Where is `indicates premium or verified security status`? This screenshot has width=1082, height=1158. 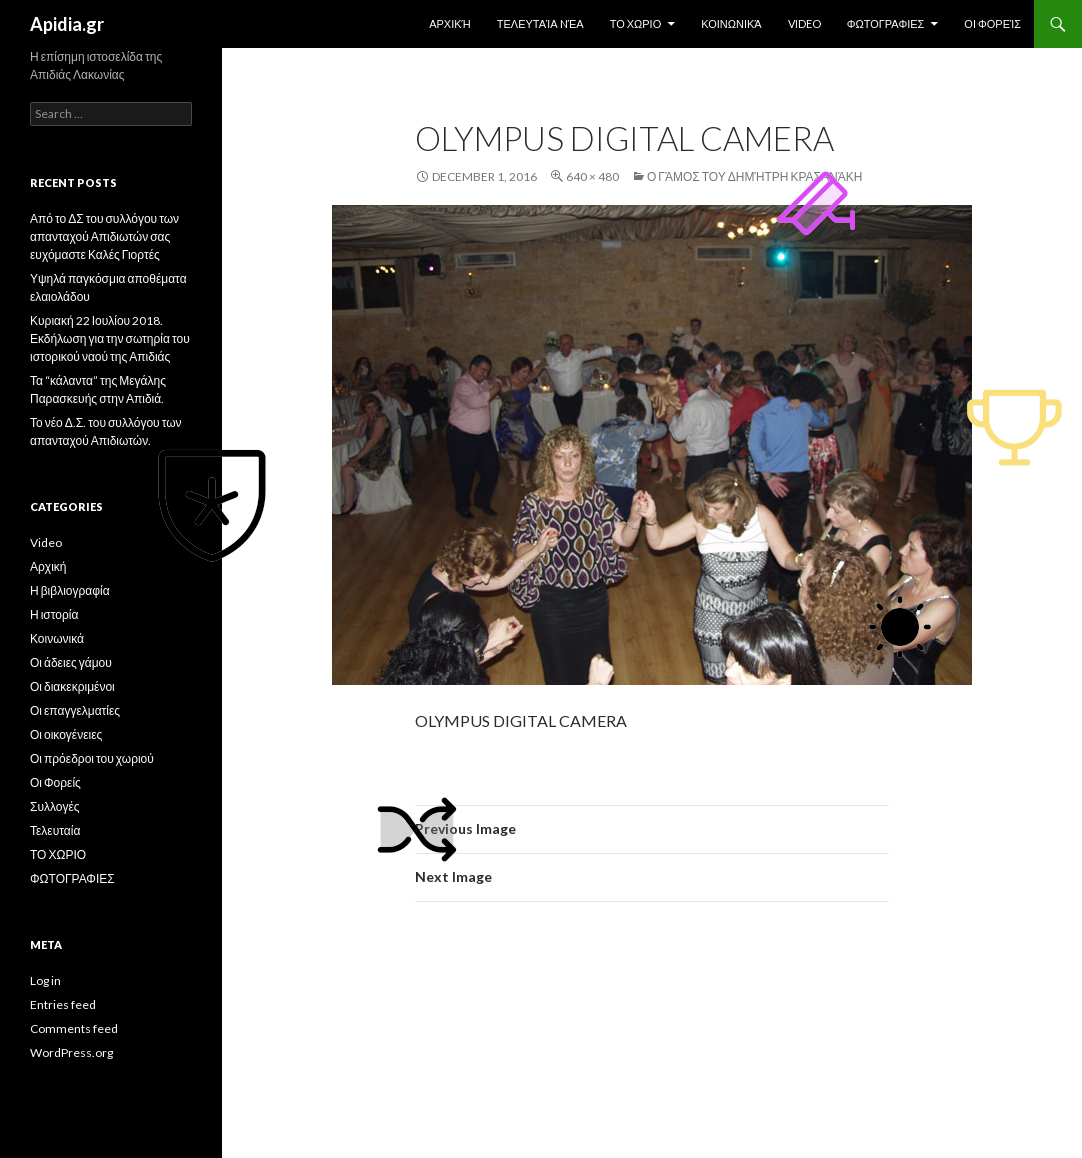
indicates premium or verified security status is located at coordinates (212, 499).